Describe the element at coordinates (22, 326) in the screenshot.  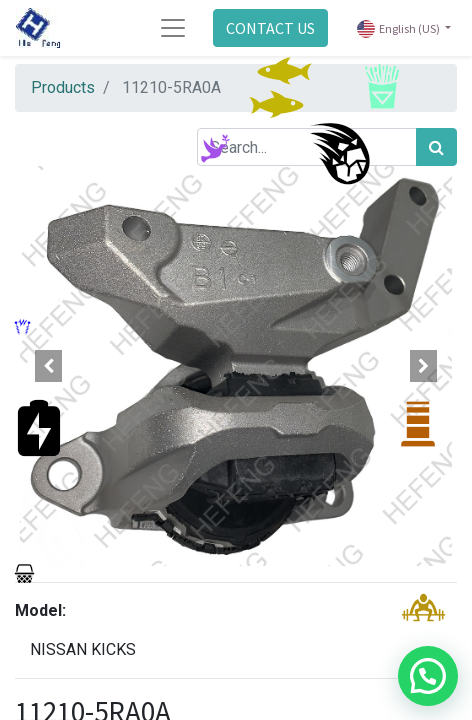
I see `indicates electrical discharge or power surge` at that location.